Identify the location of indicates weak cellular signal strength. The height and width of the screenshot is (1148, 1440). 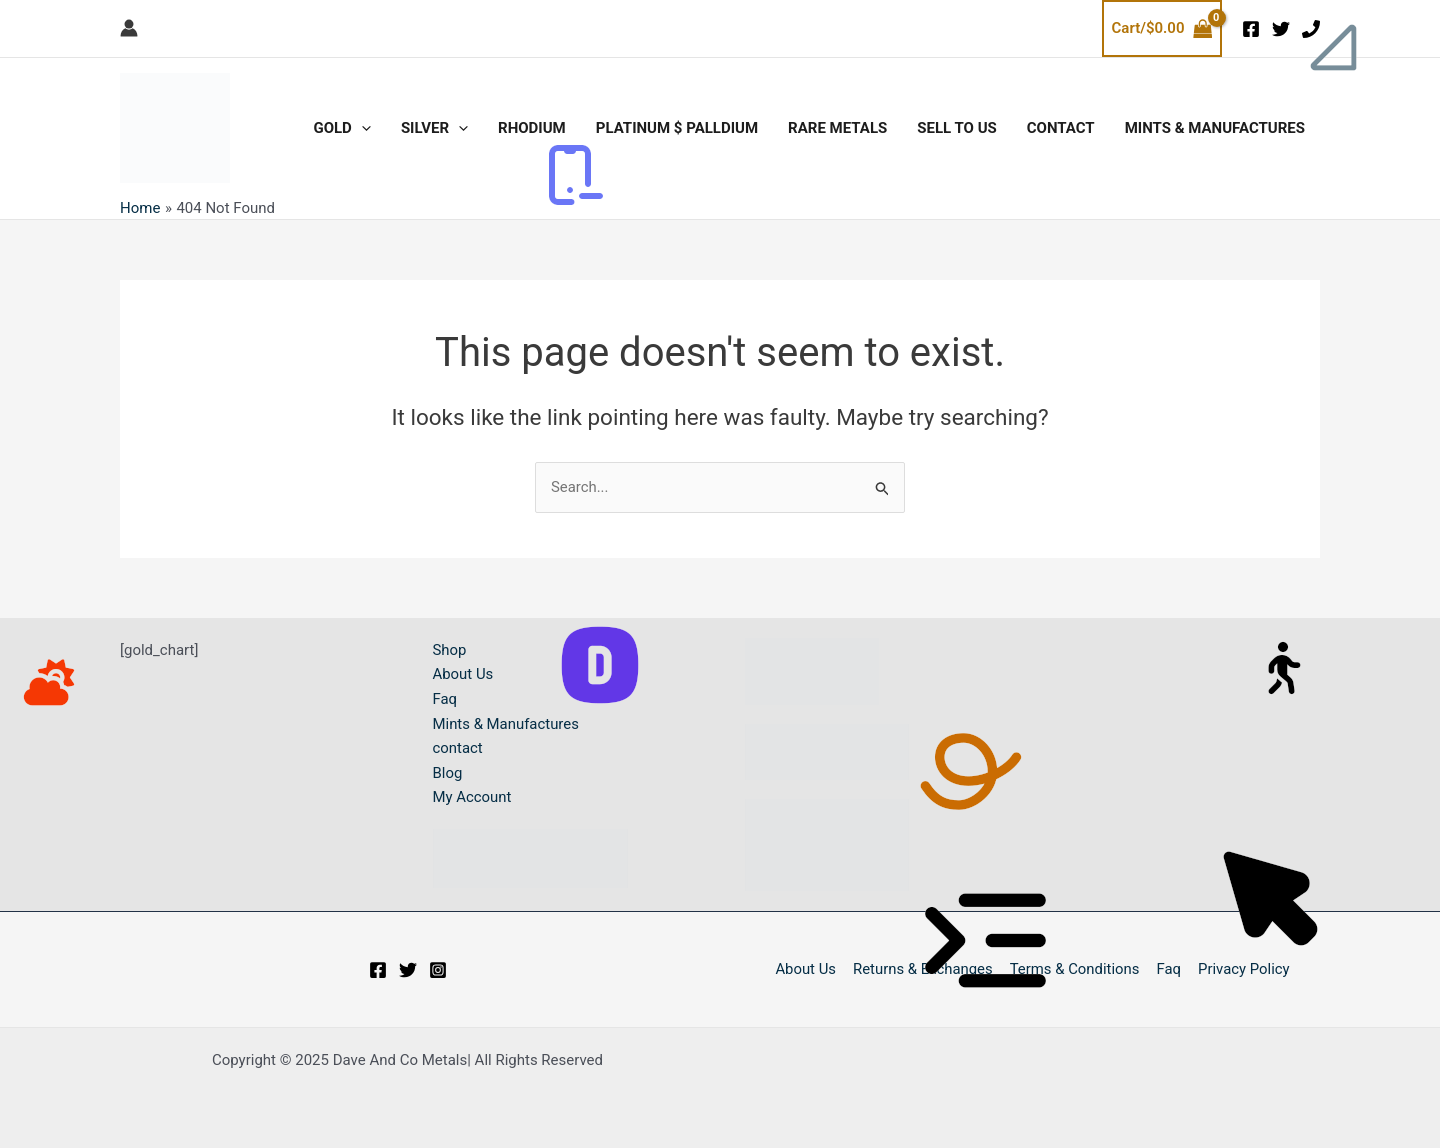
(1333, 47).